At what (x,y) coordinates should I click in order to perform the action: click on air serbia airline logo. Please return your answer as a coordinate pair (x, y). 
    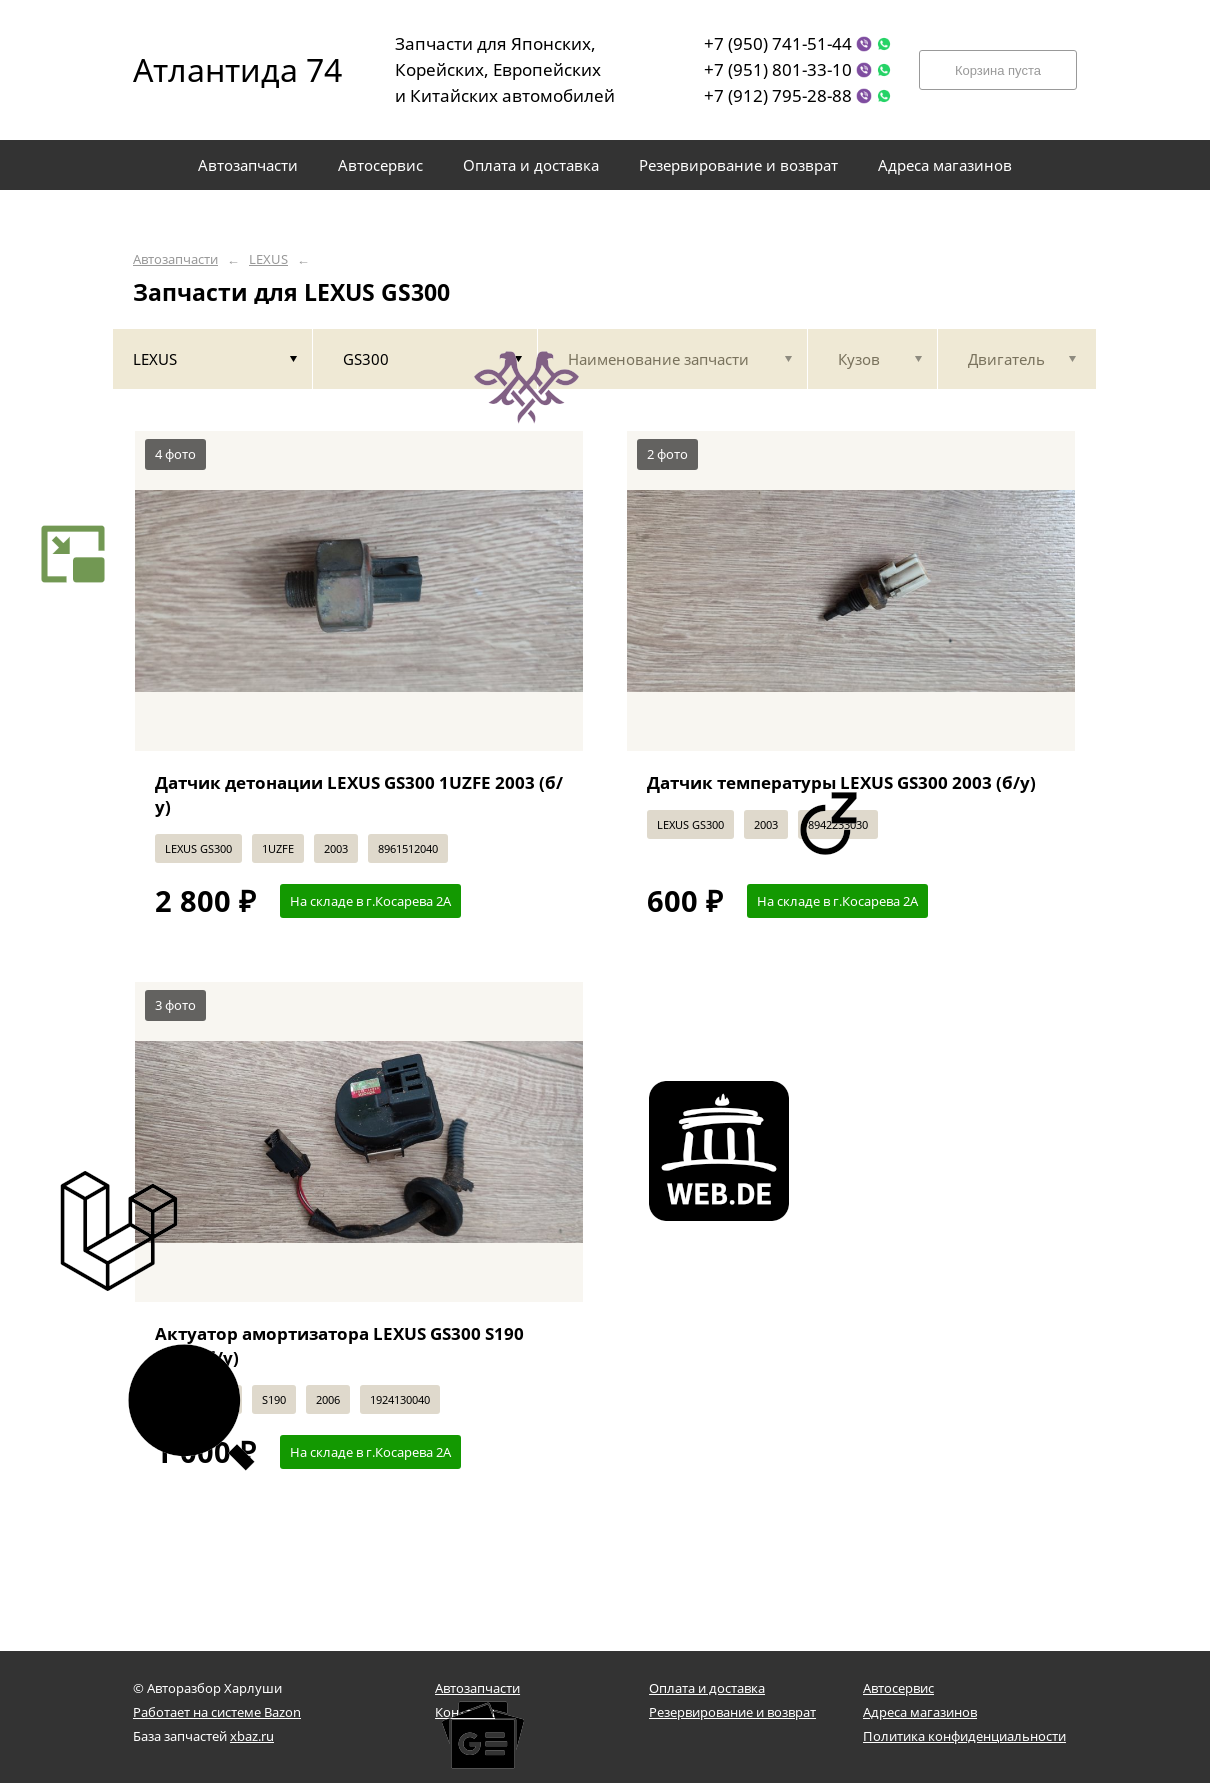
    Looking at the image, I should click on (526, 387).